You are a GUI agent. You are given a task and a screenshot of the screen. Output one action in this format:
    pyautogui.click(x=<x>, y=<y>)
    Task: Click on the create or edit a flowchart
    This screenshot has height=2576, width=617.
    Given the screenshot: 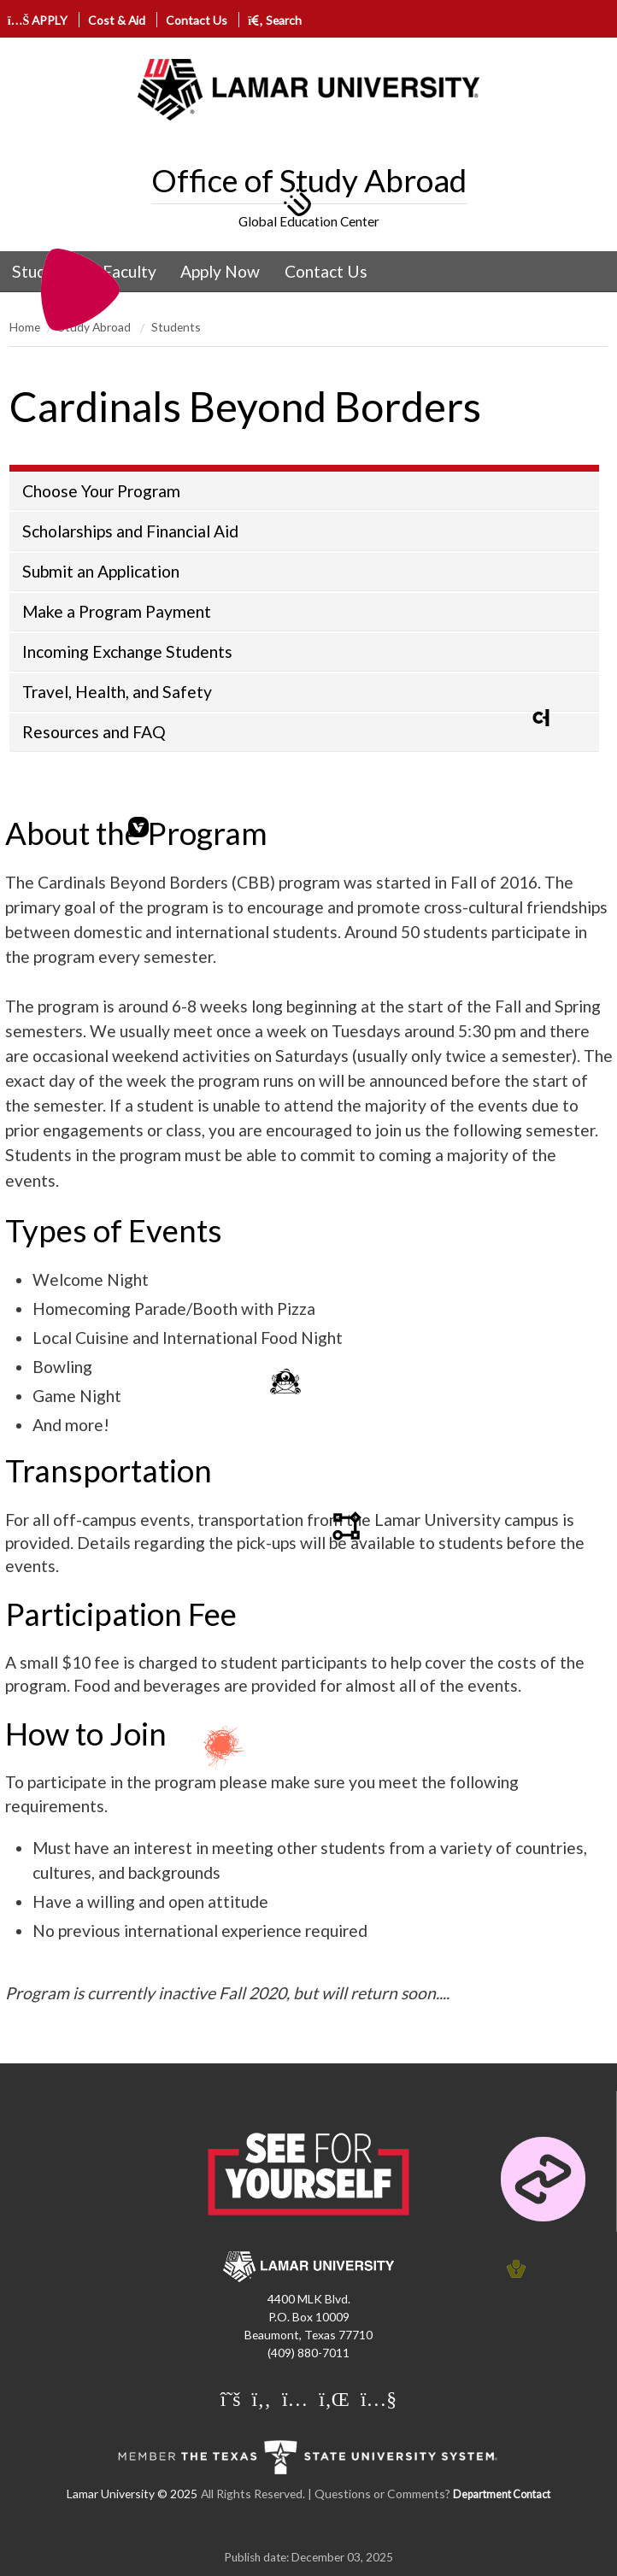 What is the action you would take?
    pyautogui.click(x=346, y=1526)
    